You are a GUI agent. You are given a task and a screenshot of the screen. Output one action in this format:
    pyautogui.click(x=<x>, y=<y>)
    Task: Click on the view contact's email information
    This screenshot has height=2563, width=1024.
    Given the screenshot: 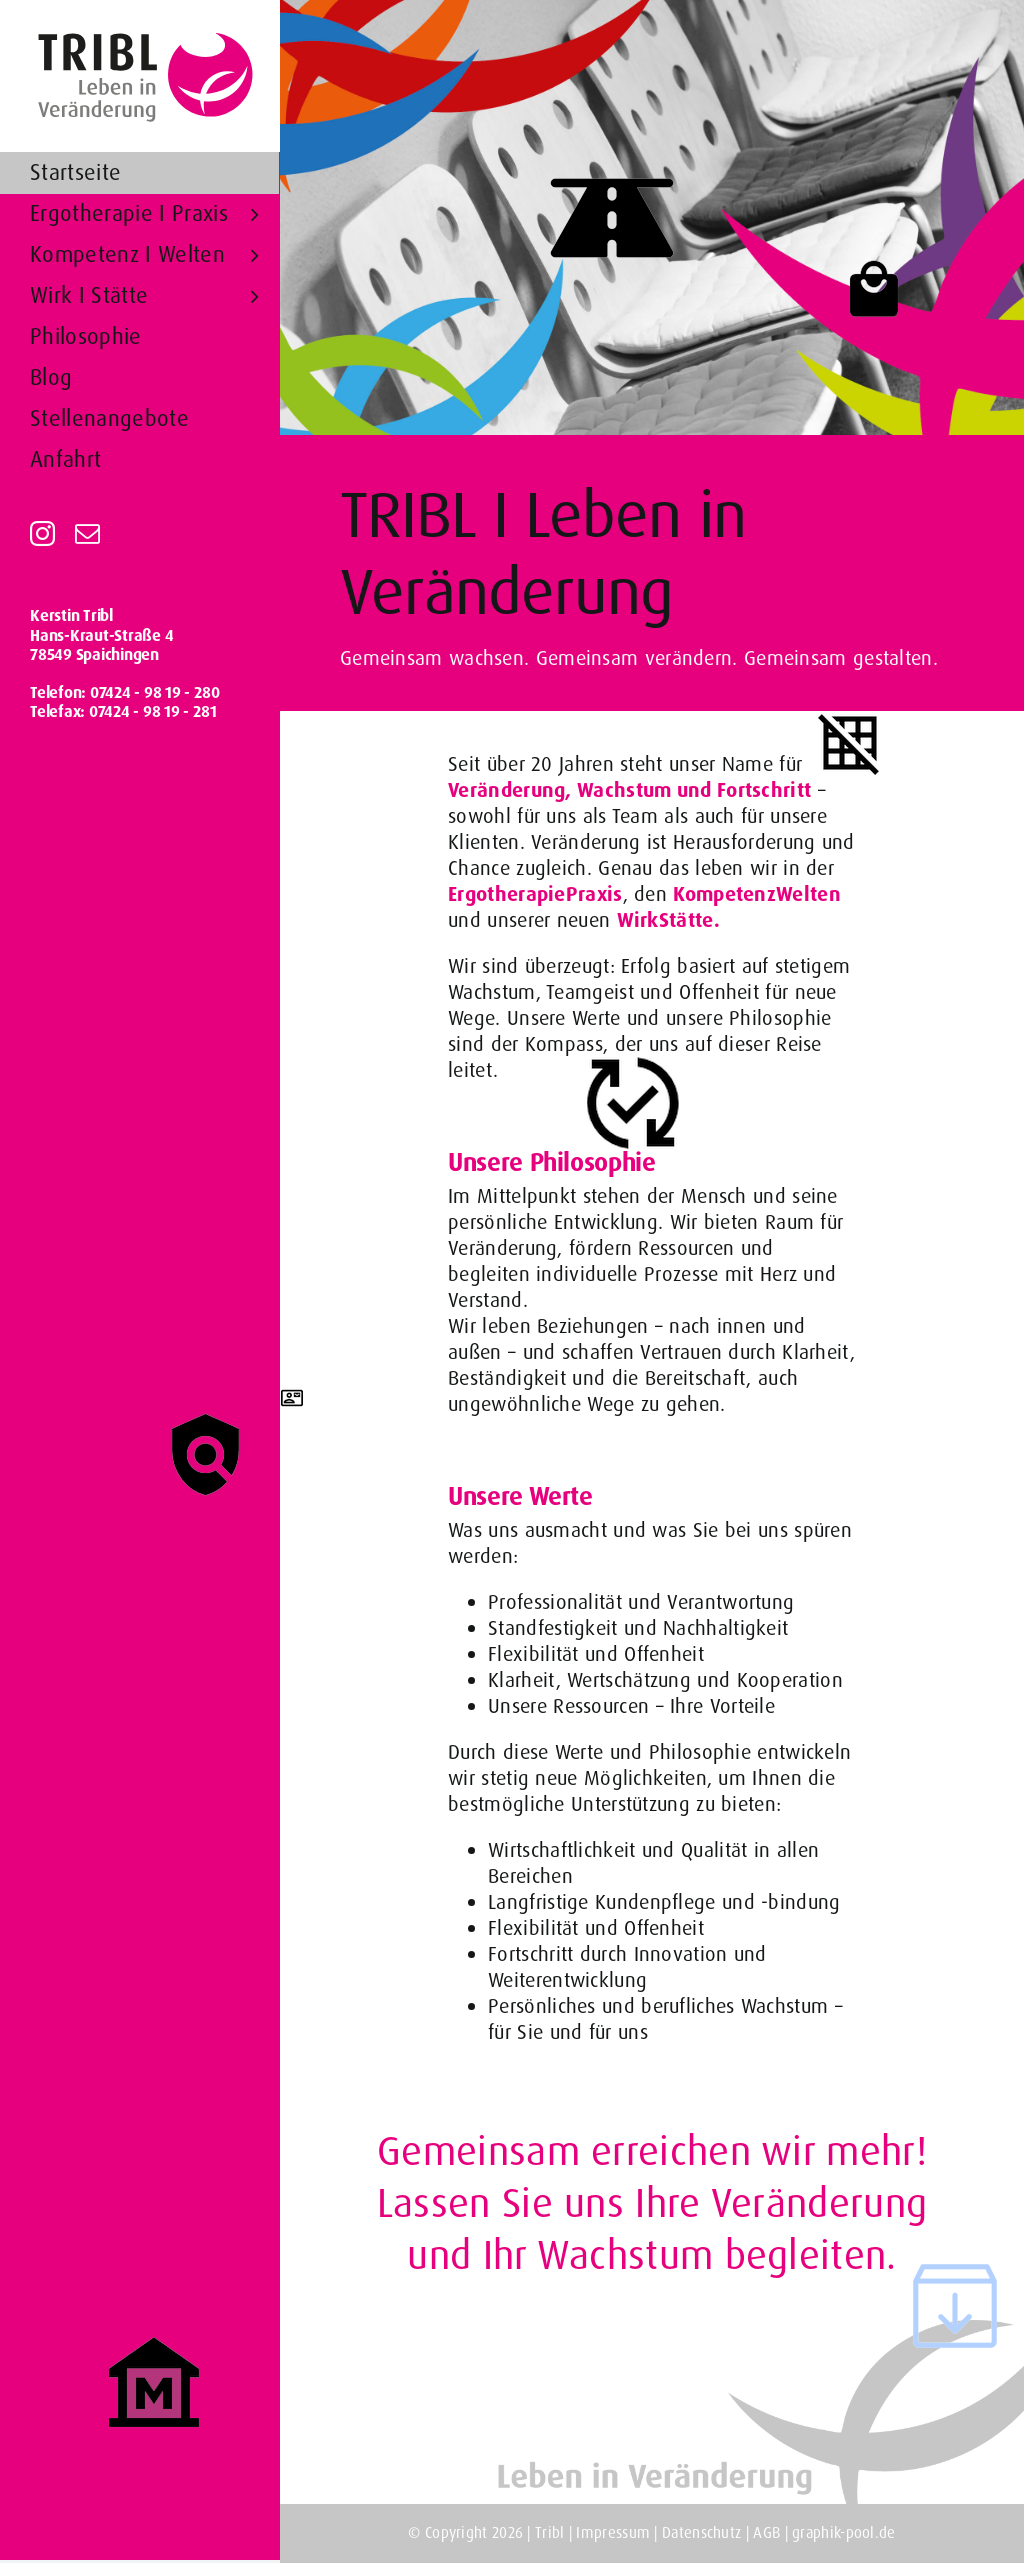 What is the action you would take?
    pyautogui.click(x=292, y=1398)
    